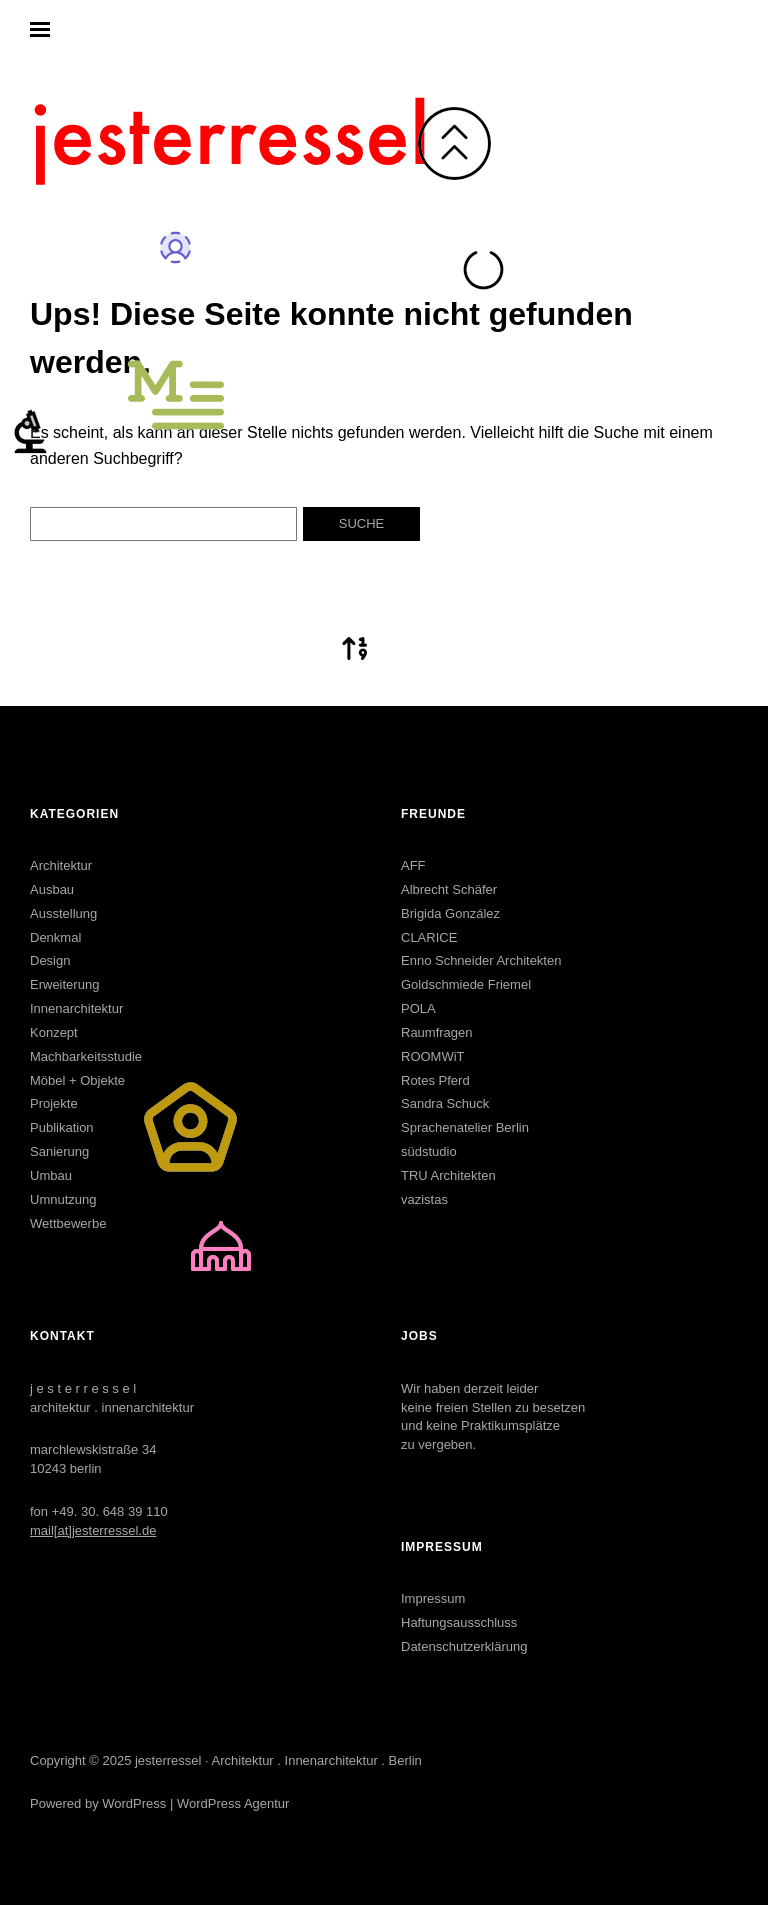  I want to click on find nearby mosques, so click(221, 1249).